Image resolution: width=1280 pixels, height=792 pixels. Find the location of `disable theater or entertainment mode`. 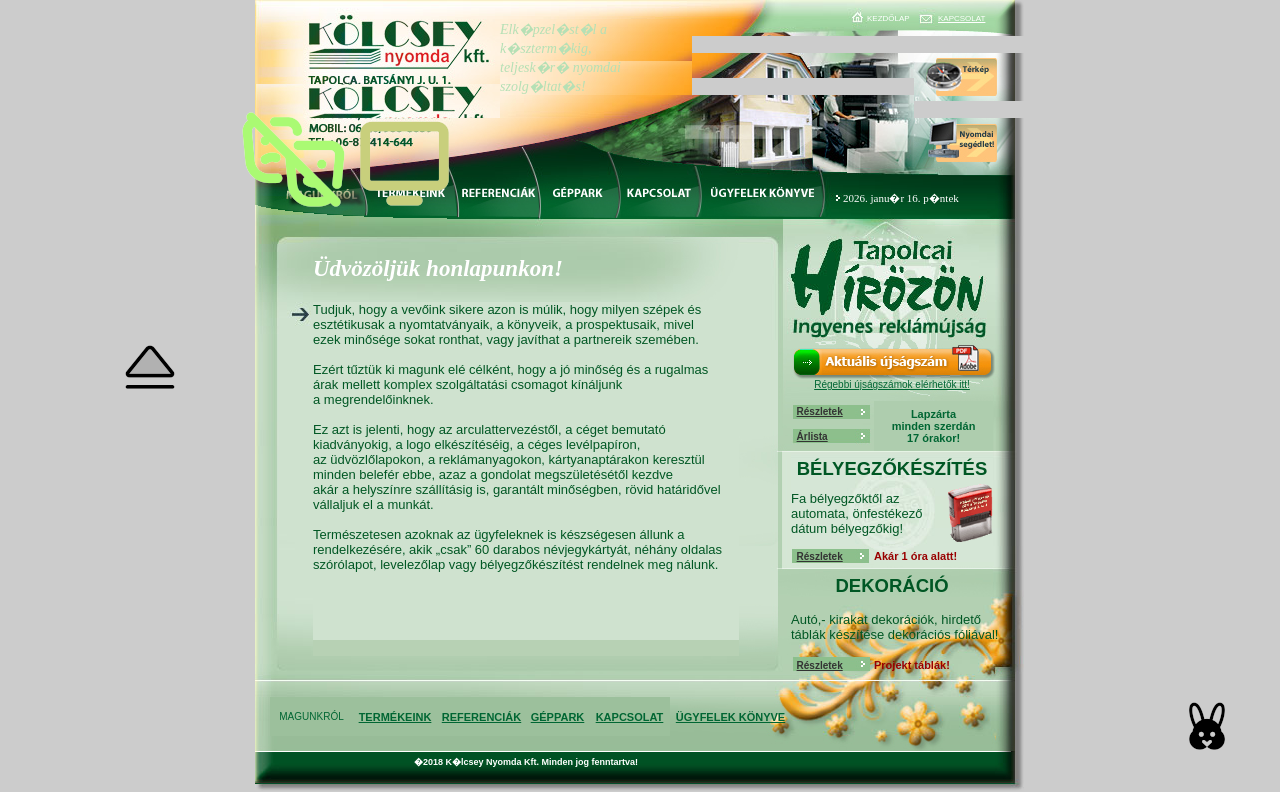

disable theater or entertainment mode is located at coordinates (293, 159).